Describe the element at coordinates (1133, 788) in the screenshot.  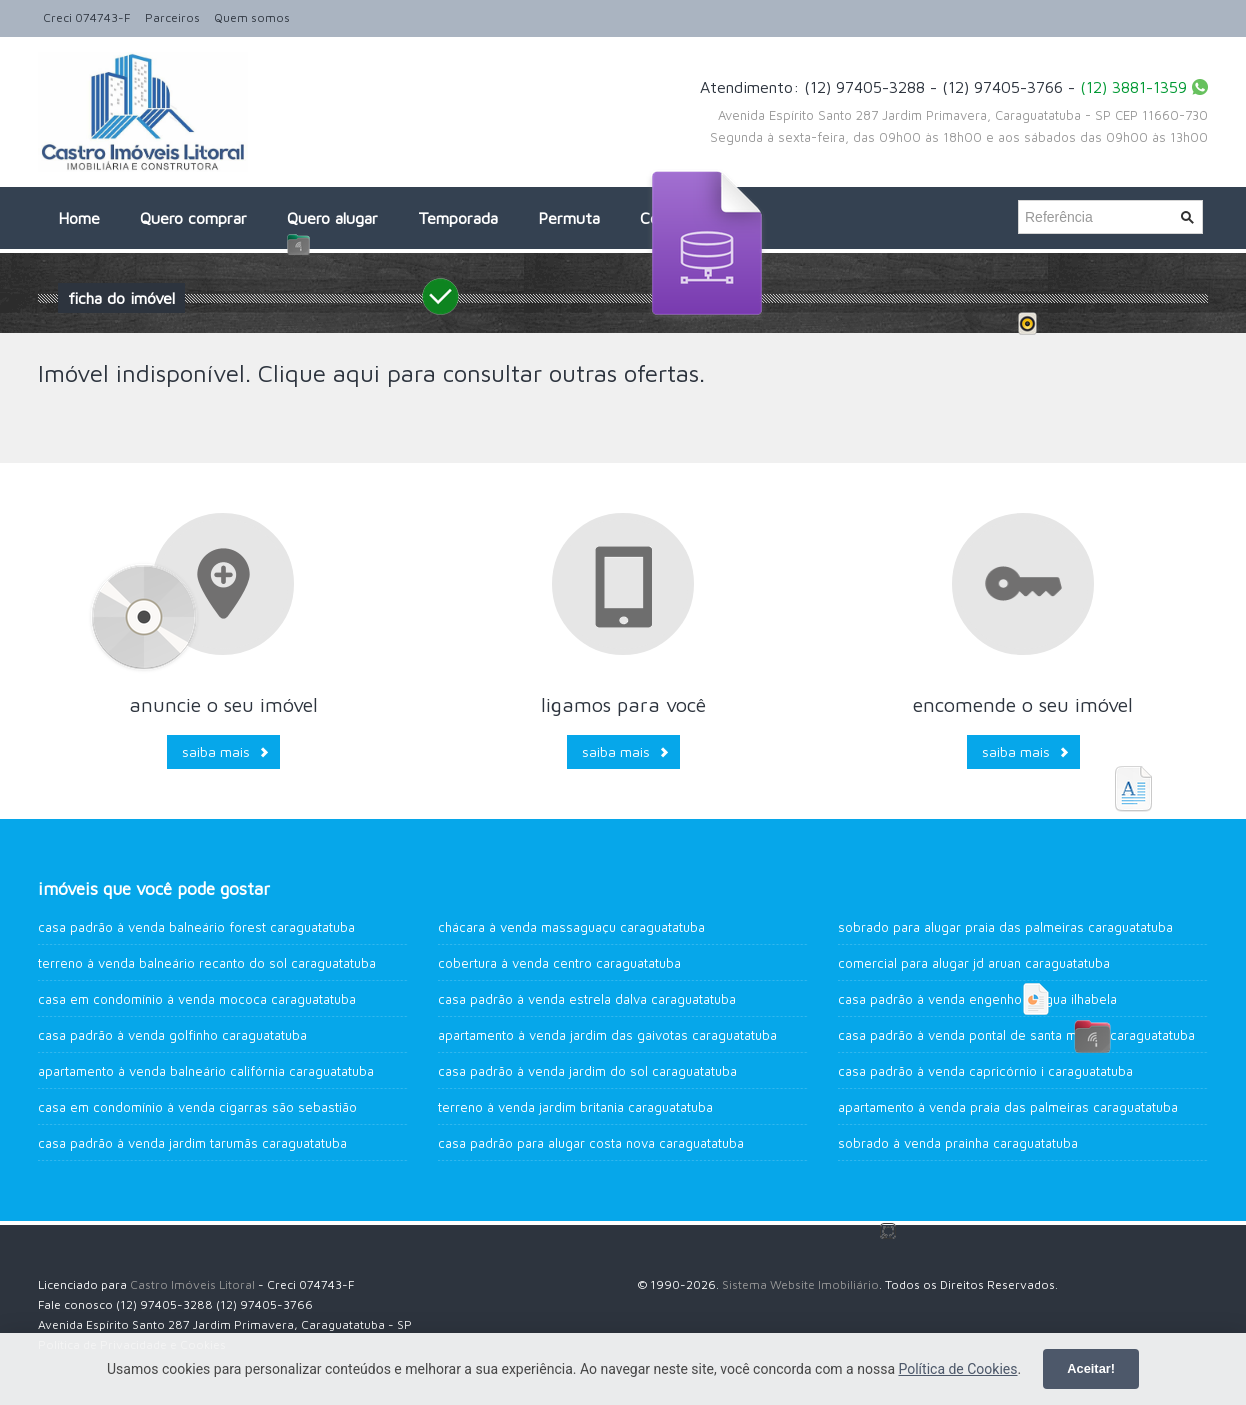
I see `open a word processing document` at that location.